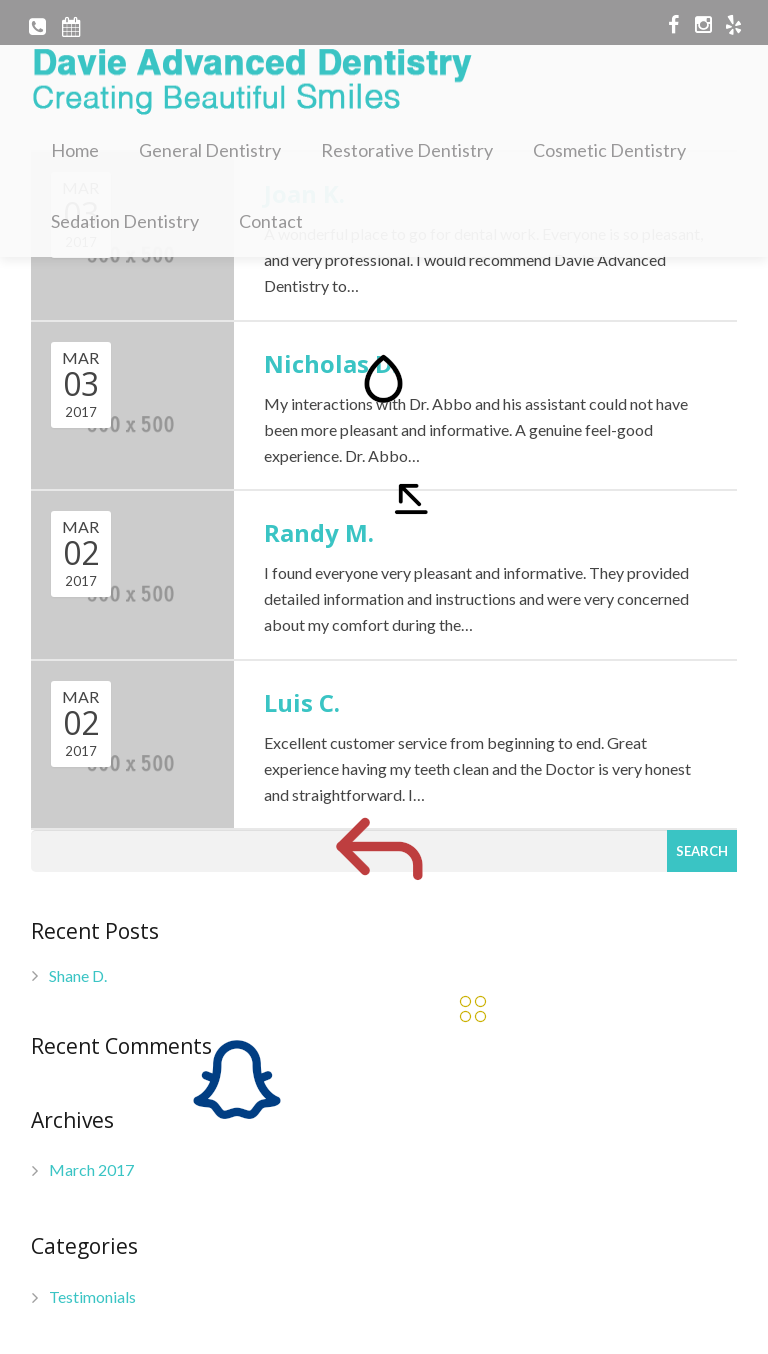 This screenshot has height=1354, width=768. Describe the element at coordinates (237, 1081) in the screenshot. I see `open Snapchat app` at that location.